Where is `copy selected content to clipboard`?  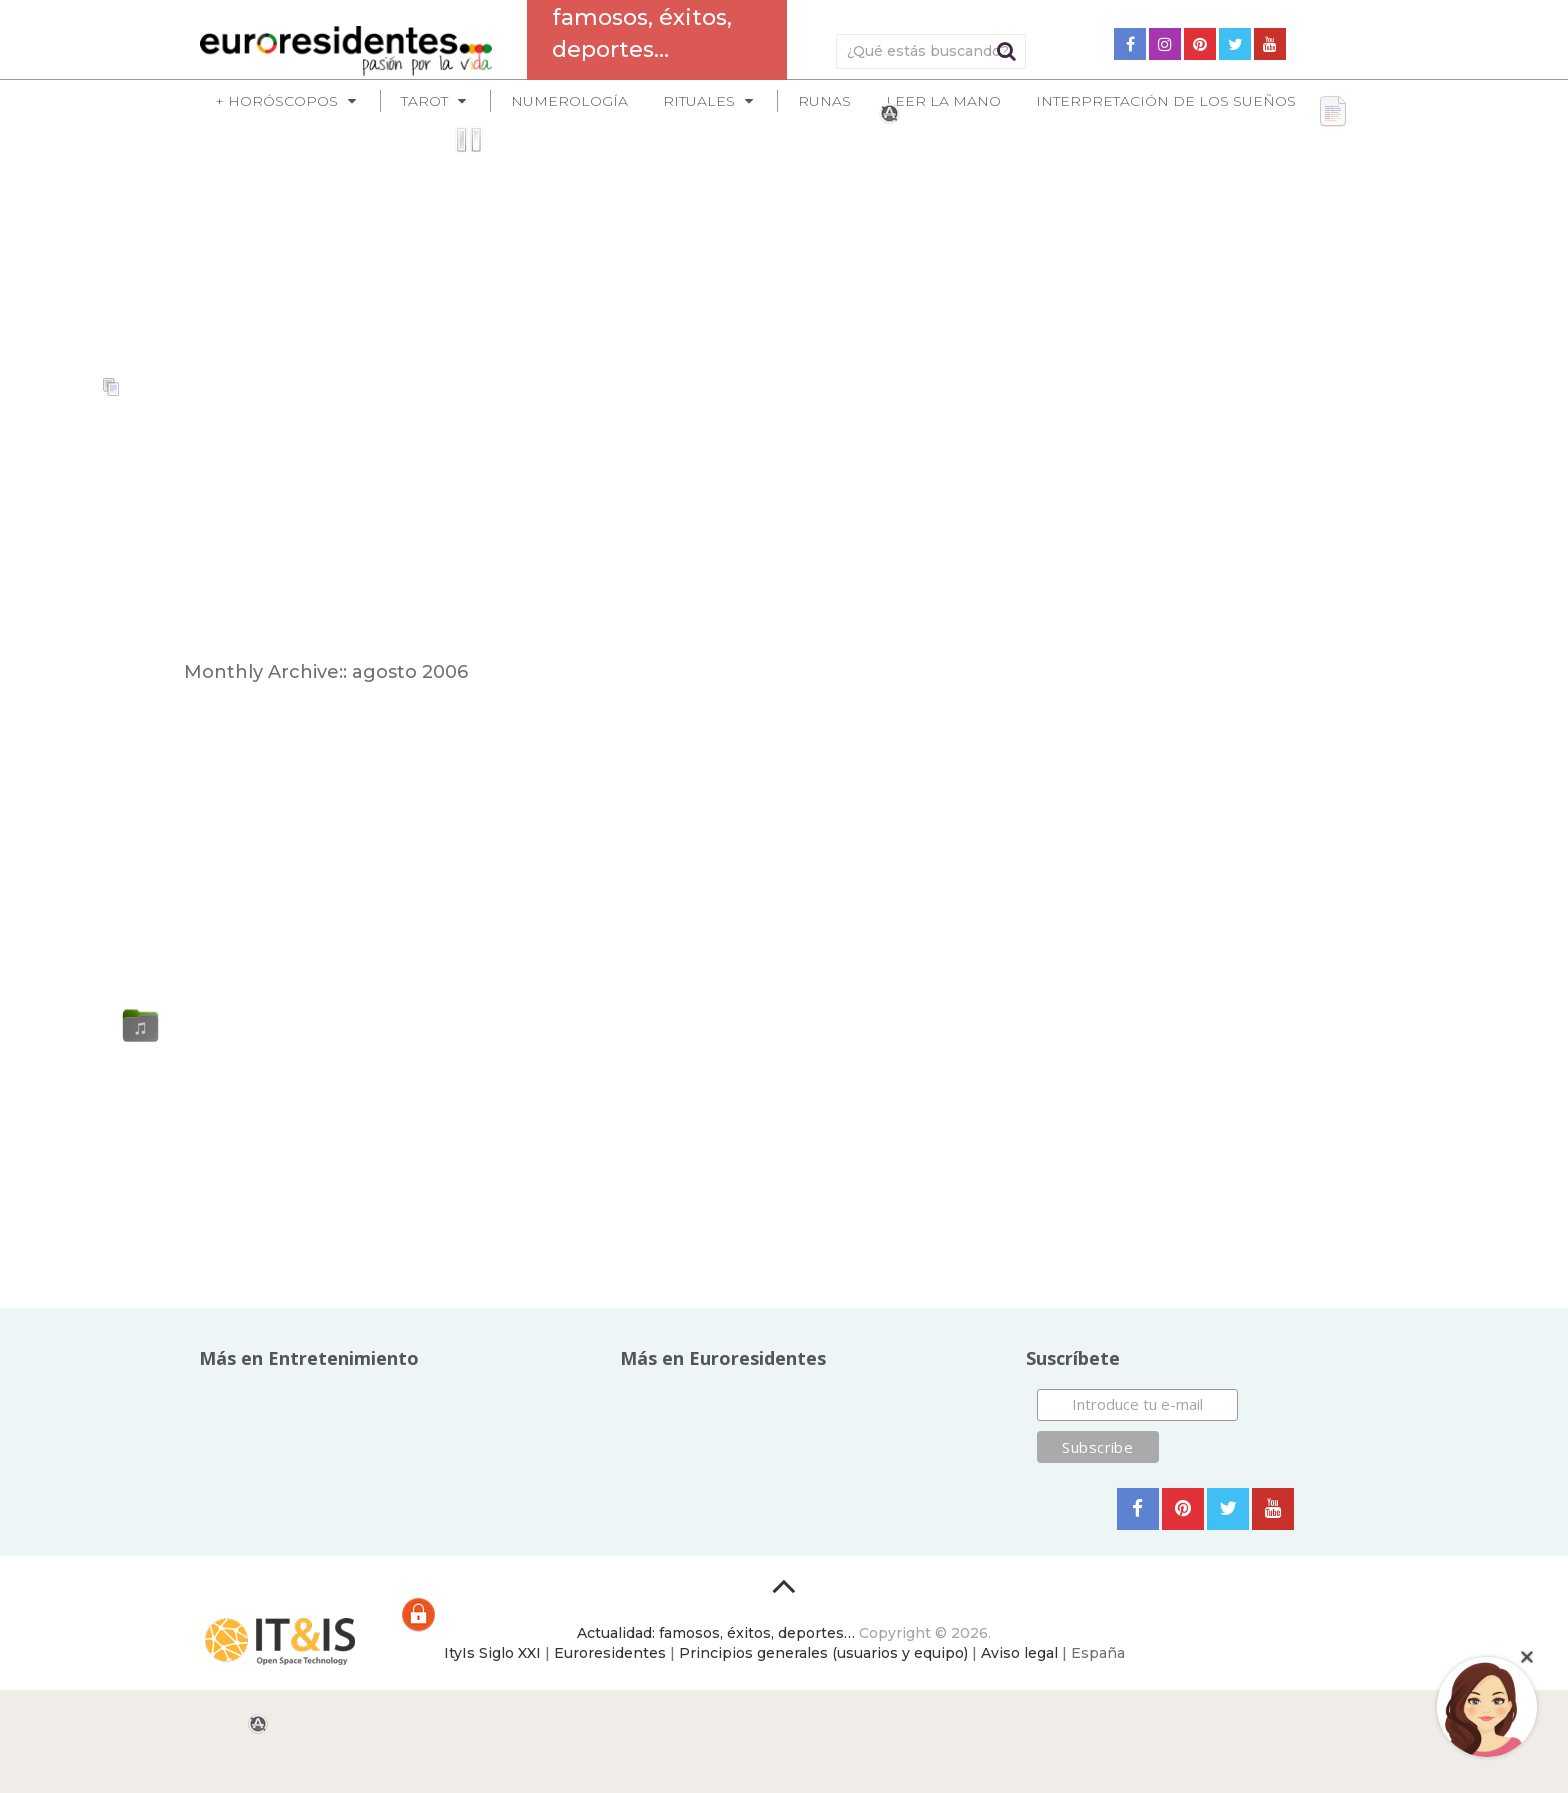
copy selected content to clipboard is located at coordinates (111, 387).